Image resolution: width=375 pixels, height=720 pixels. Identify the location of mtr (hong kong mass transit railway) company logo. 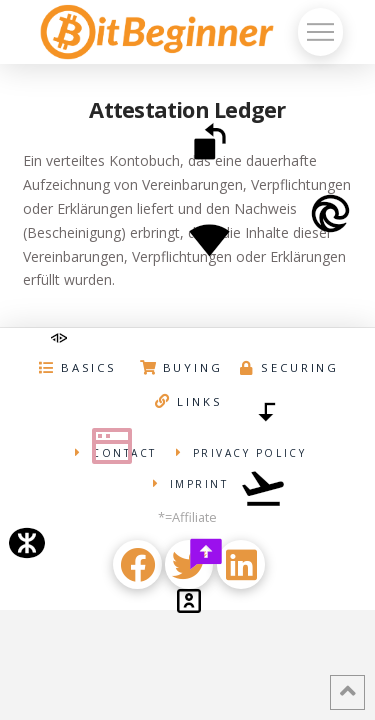
(27, 543).